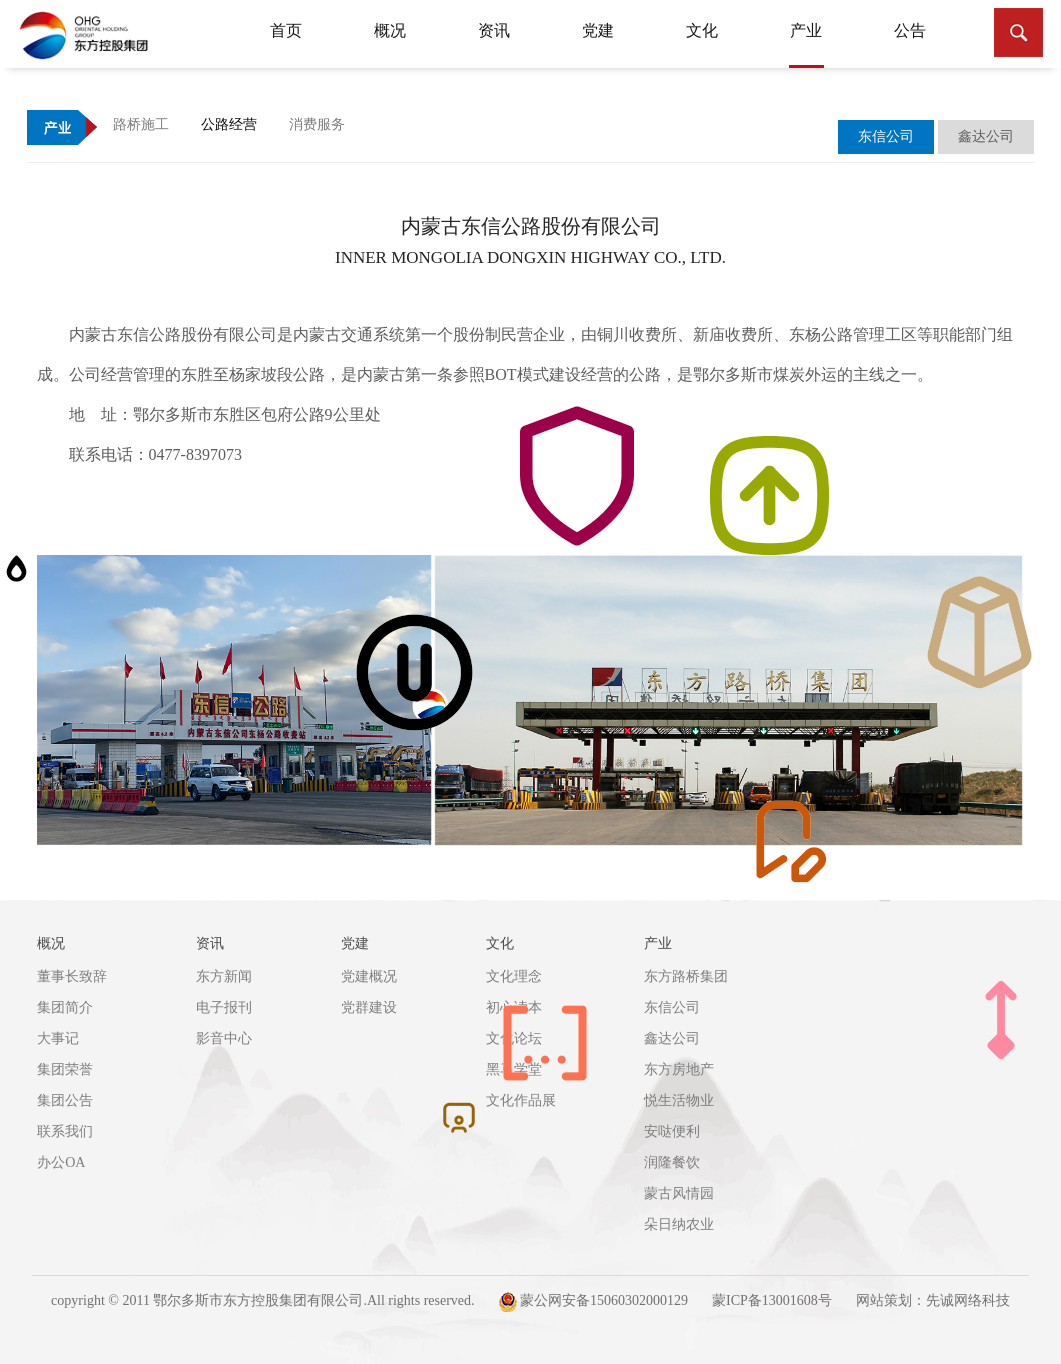 This screenshot has height=1364, width=1061. Describe the element at coordinates (577, 476) in the screenshot. I see `access security settings` at that location.